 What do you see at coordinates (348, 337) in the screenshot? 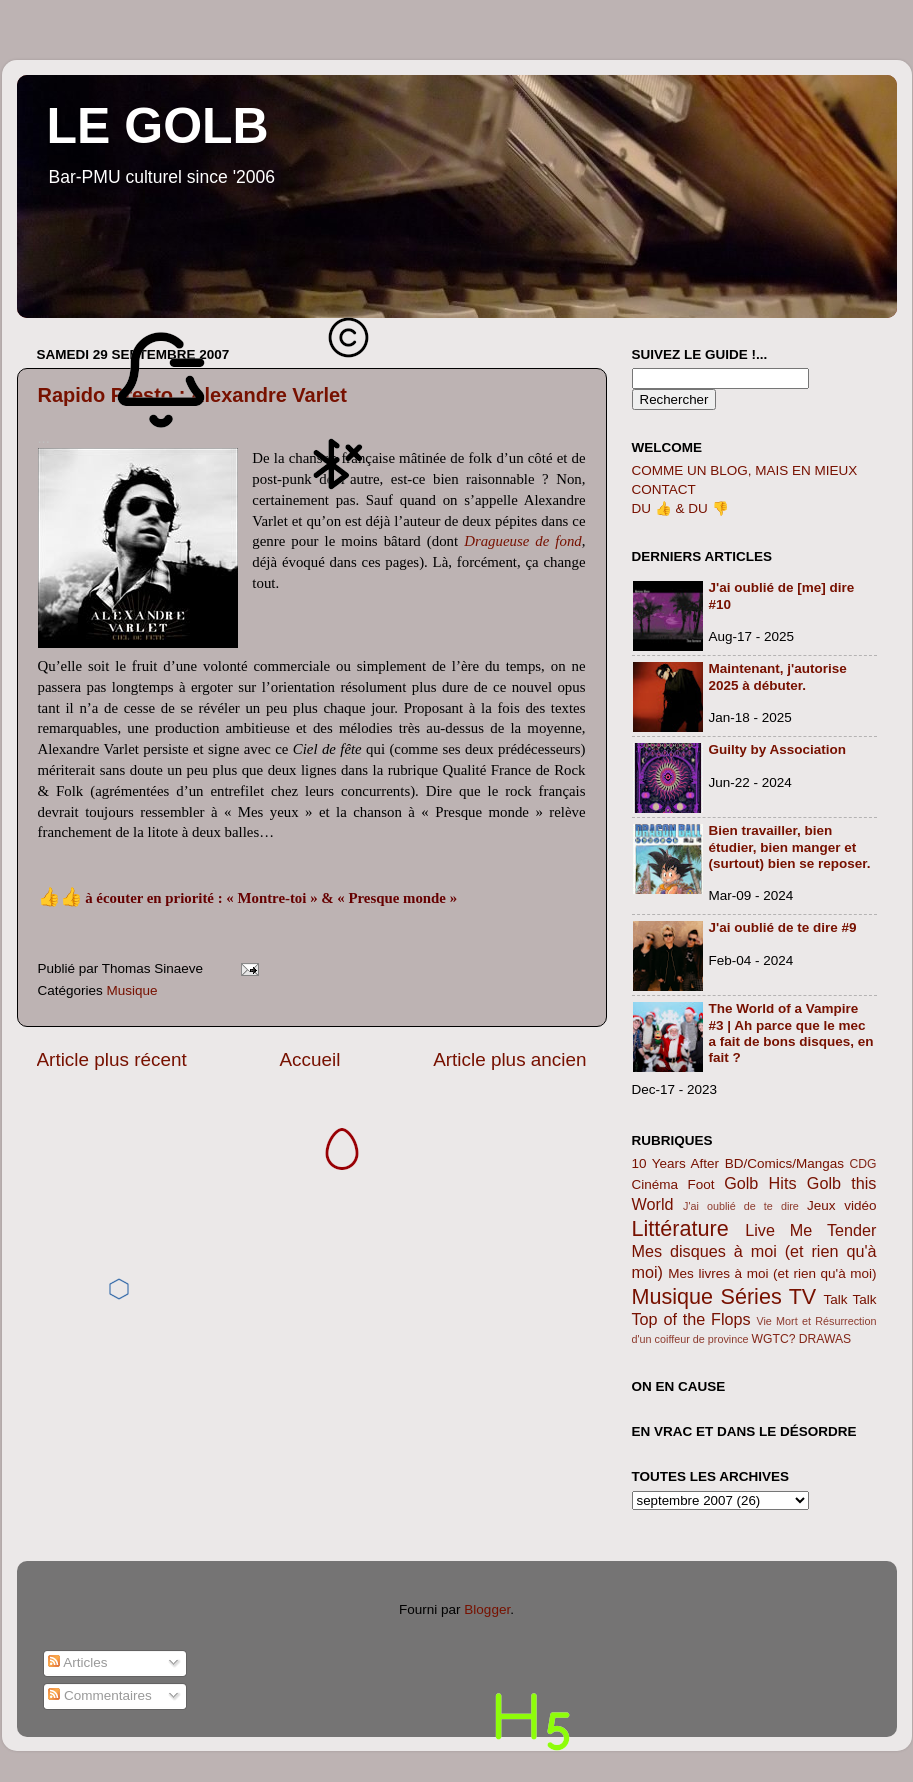
I see `indicates copyrighted content` at bounding box center [348, 337].